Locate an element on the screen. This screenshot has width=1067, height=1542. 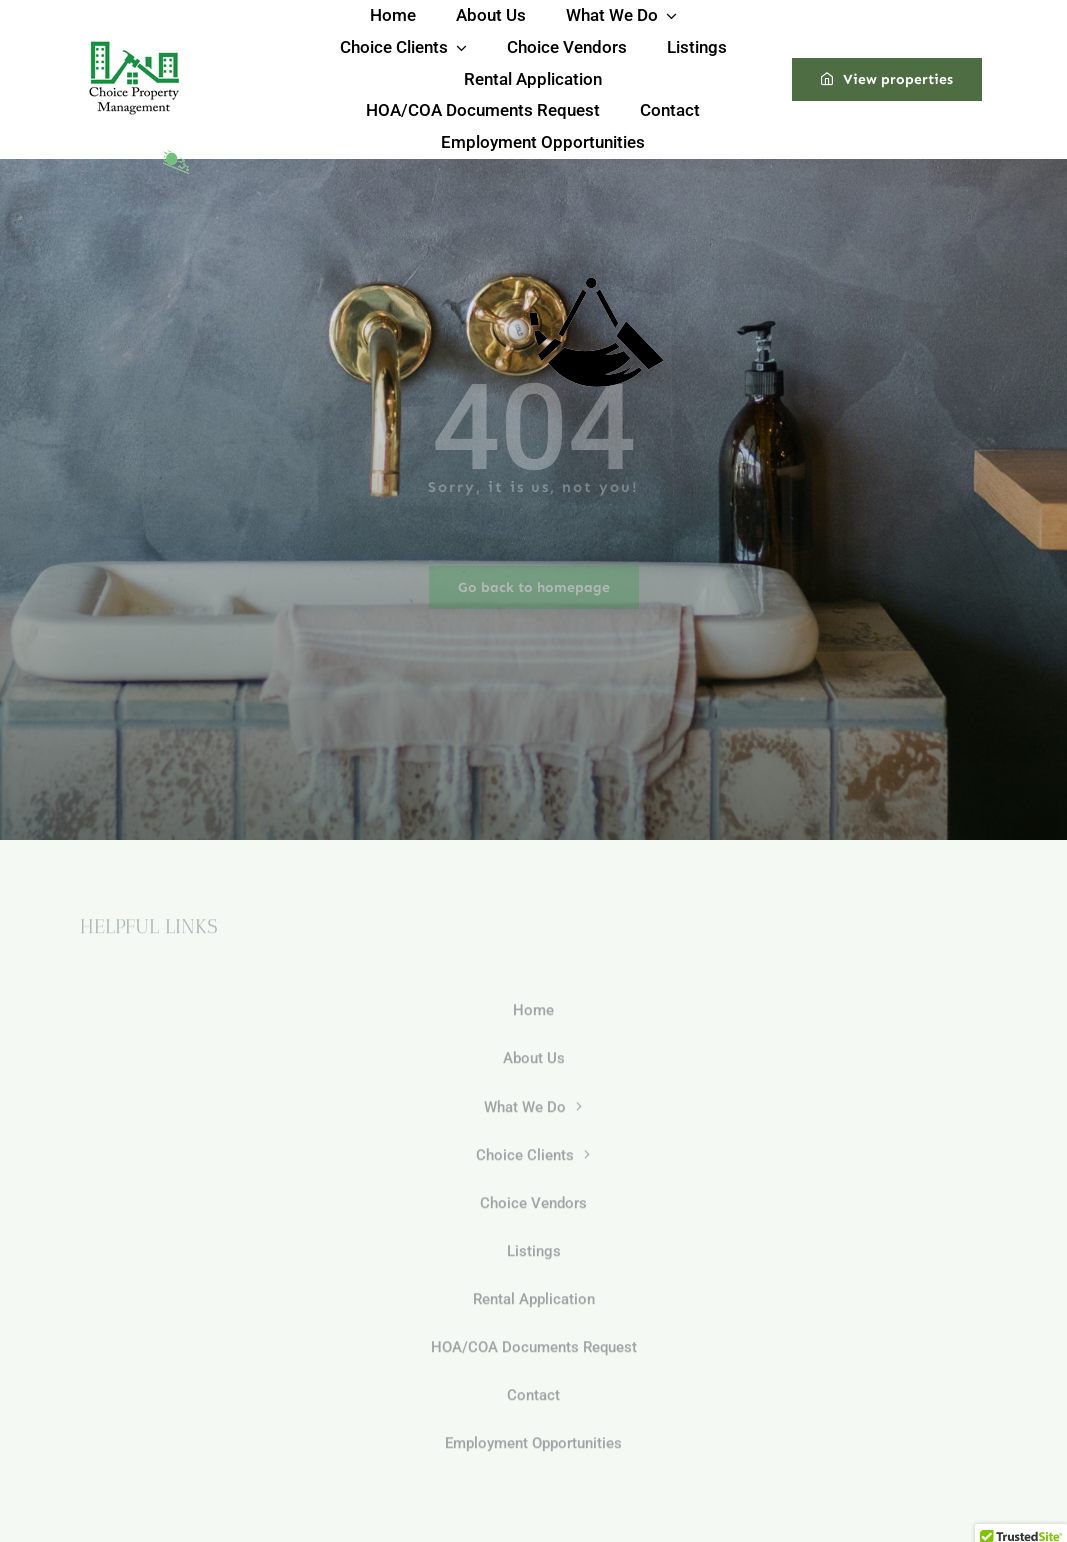
equip or use hunting horn instrument is located at coordinates (596, 339).